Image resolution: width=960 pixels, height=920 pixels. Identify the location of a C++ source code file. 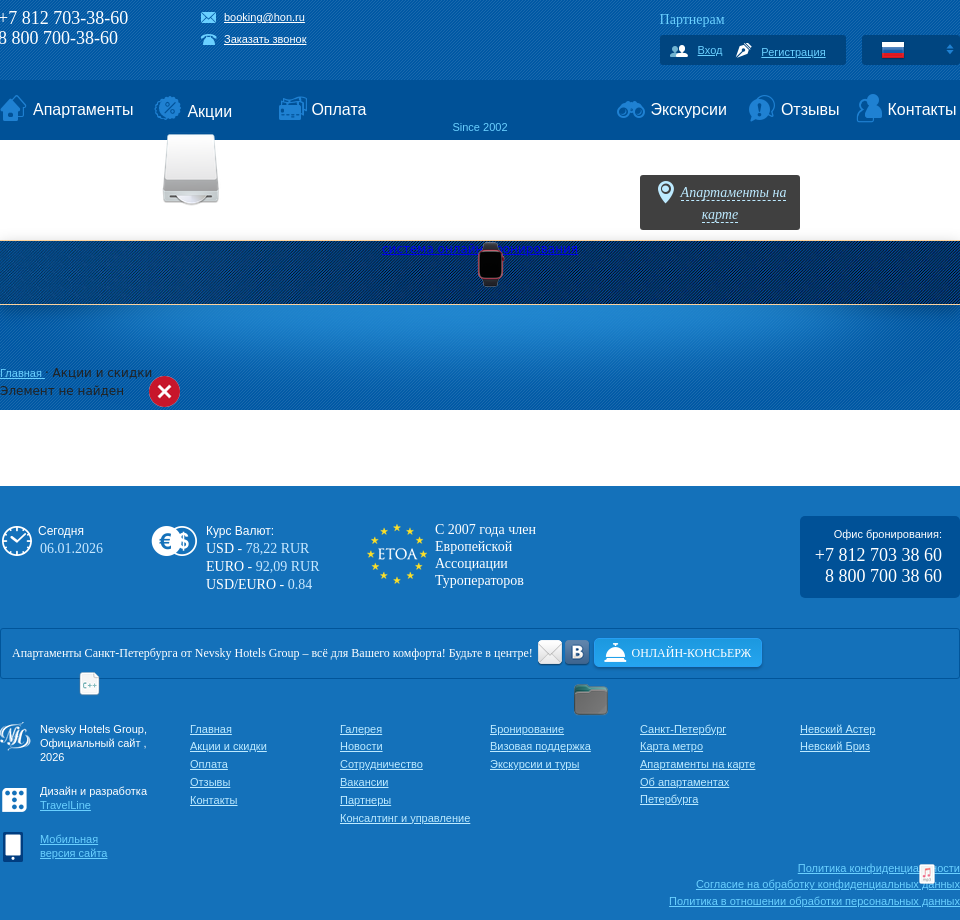
(89, 683).